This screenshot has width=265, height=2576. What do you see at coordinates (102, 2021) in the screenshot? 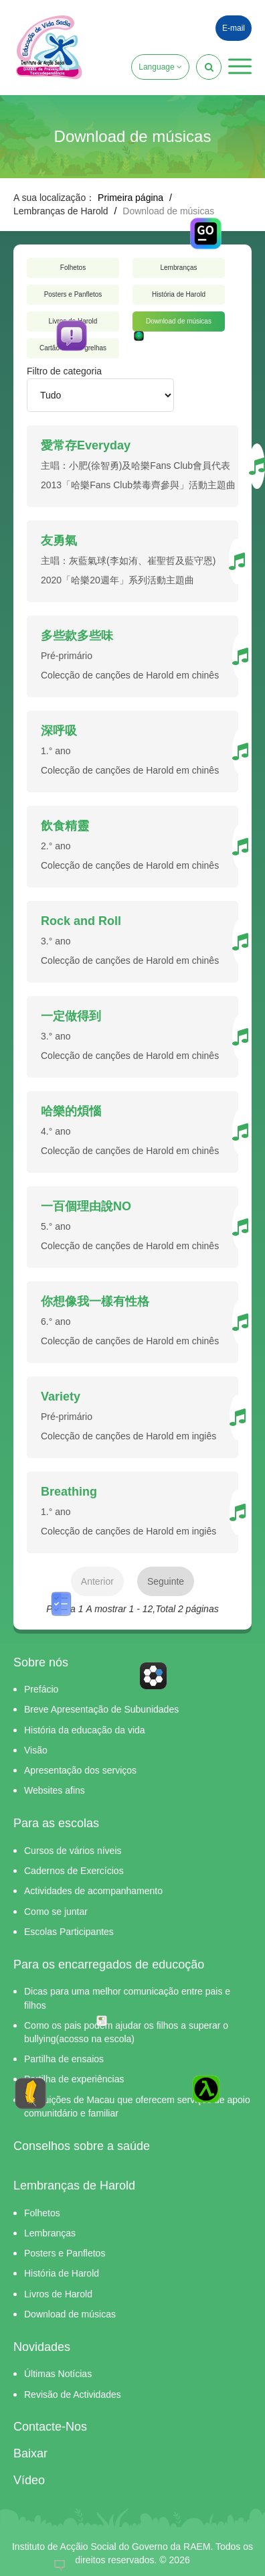
I see `open unity tweak tool settings` at bounding box center [102, 2021].